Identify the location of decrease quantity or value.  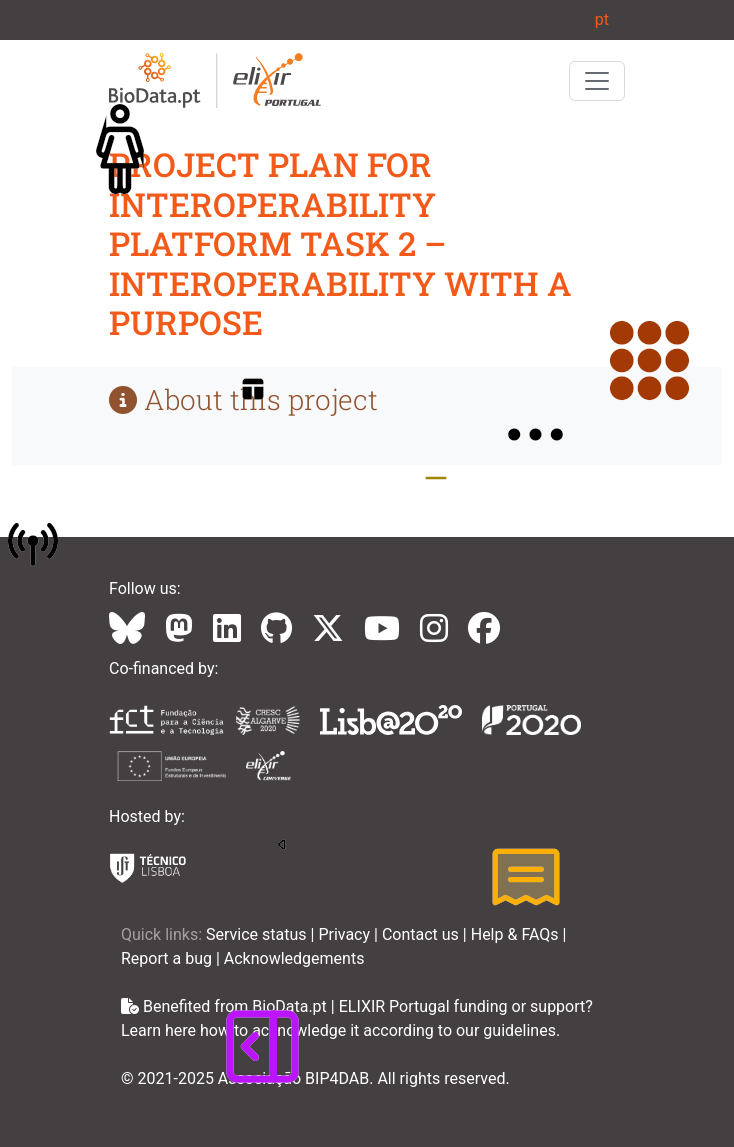
(436, 478).